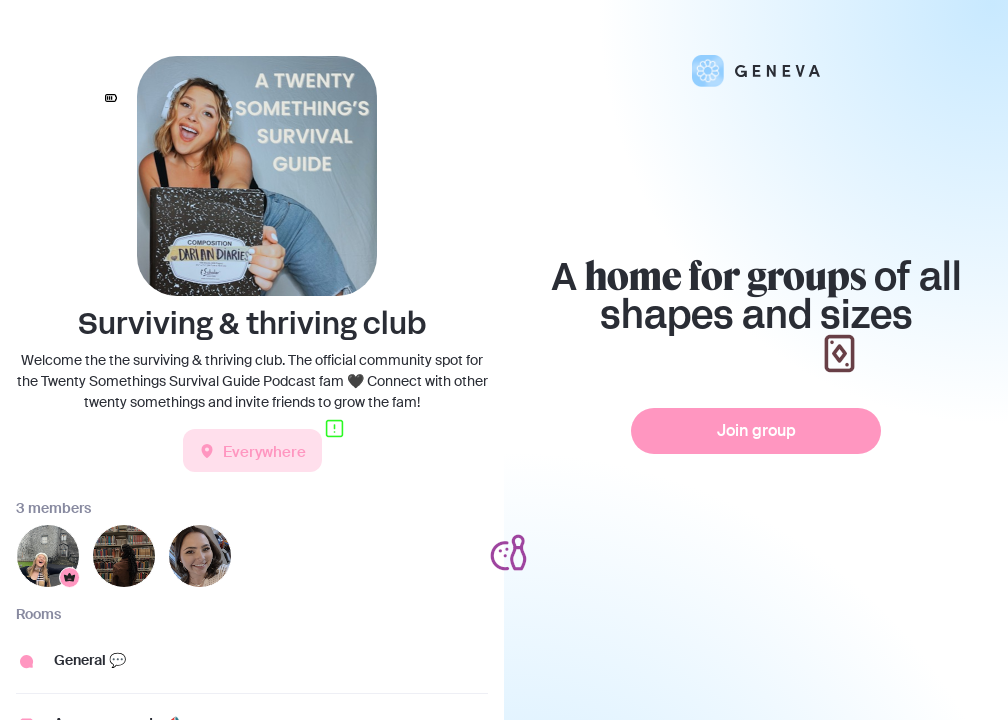  What do you see at coordinates (839, 353) in the screenshot?
I see `open card game or play cards` at bounding box center [839, 353].